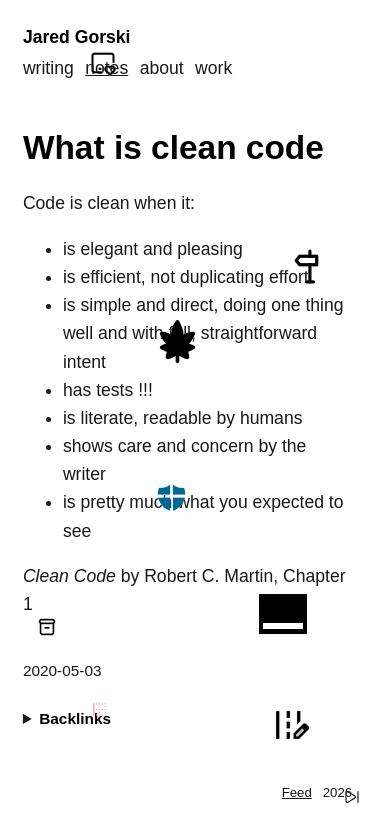 The image size is (375, 830). Describe the element at coordinates (177, 341) in the screenshot. I see `indicates cannabis-related content or products` at that location.